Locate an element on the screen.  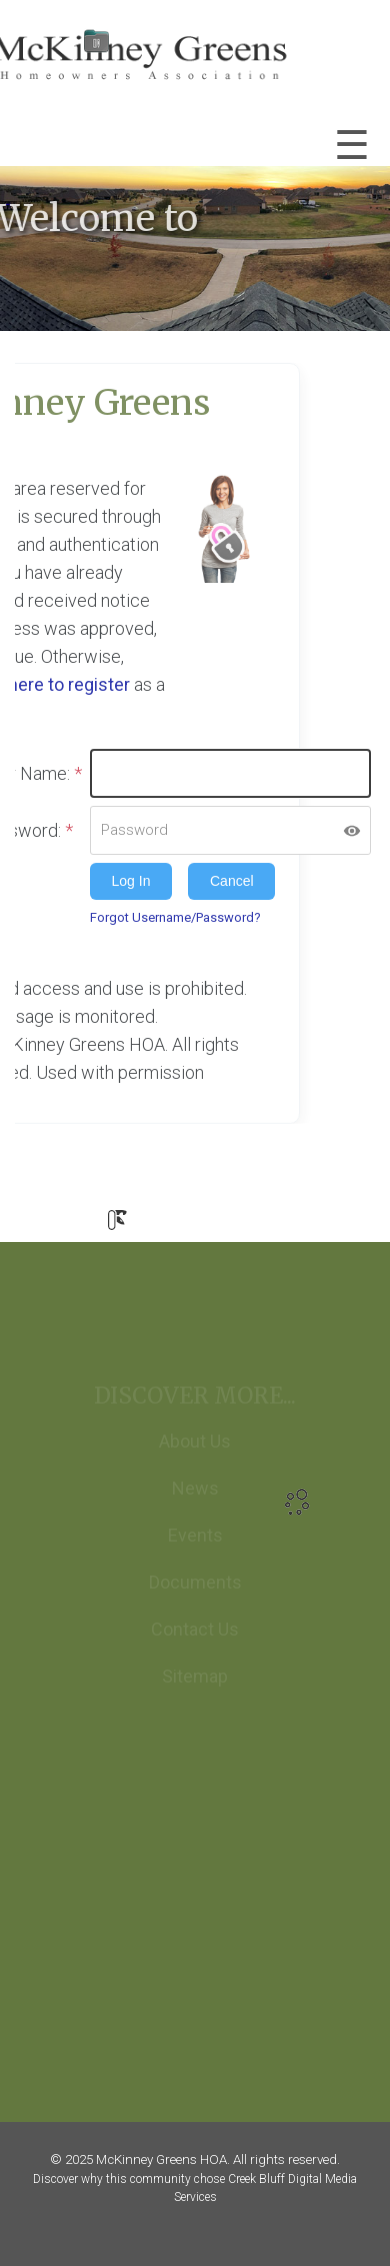
access your templates folder is located at coordinates (96, 40).